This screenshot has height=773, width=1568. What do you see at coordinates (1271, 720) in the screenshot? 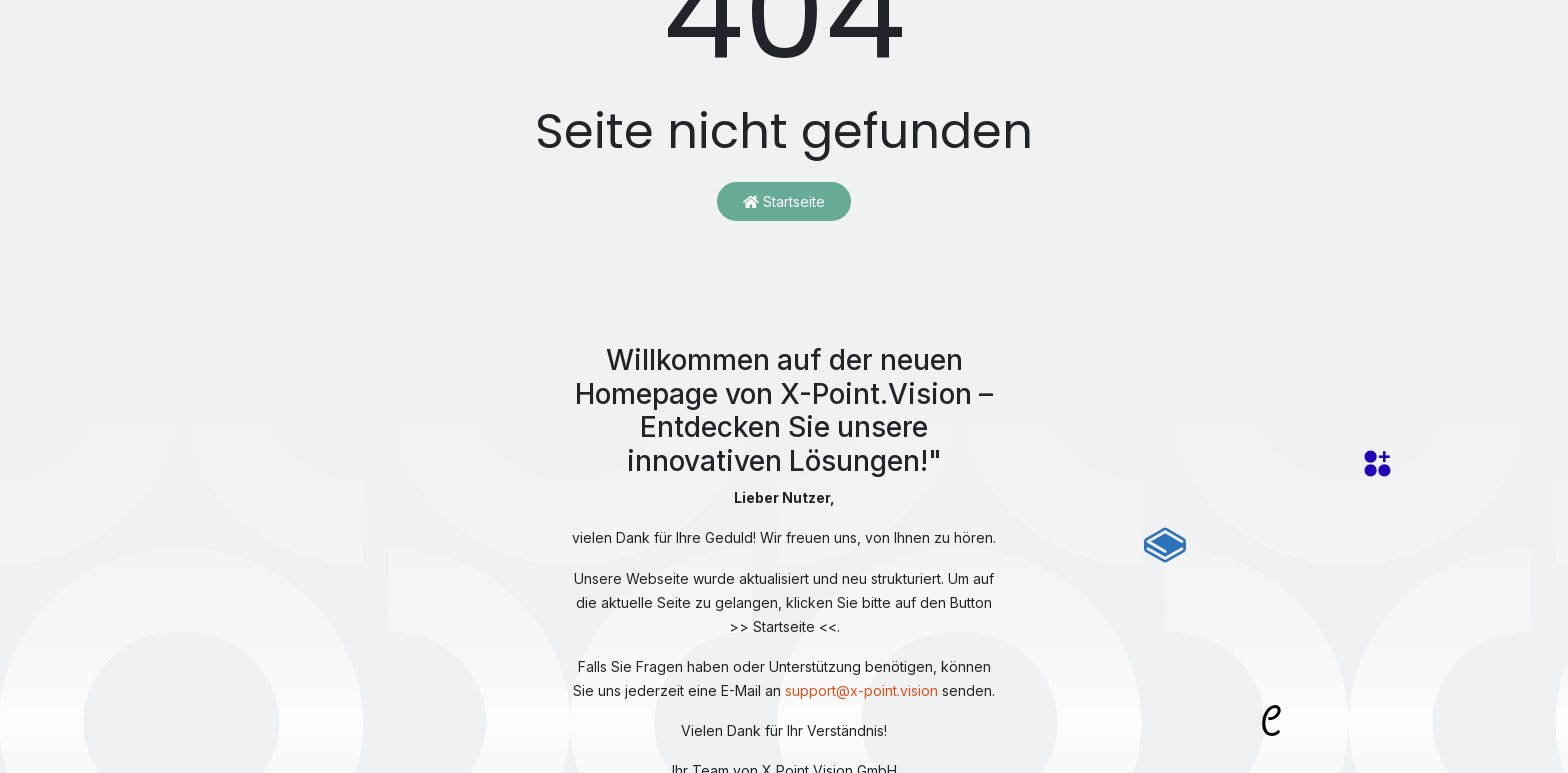
I see `open calibre-web ebook management app` at bounding box center [1271, 720].